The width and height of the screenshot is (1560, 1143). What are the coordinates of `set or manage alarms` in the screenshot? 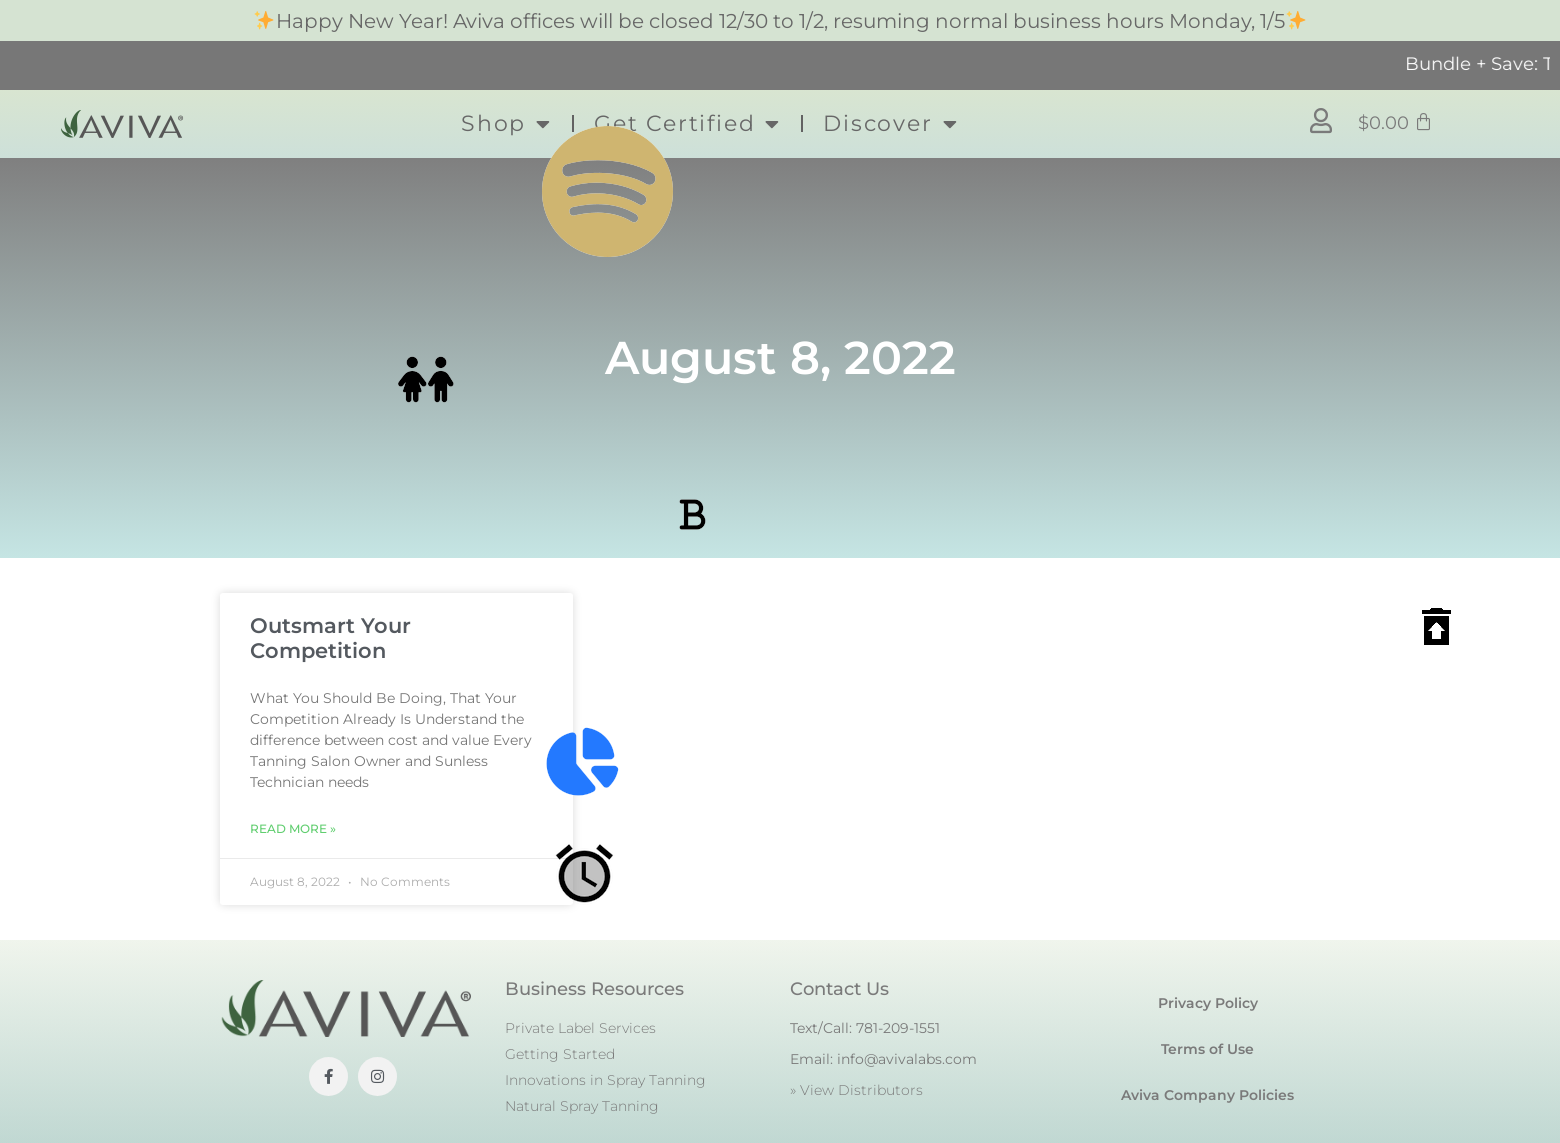 It's located at (584, 873).